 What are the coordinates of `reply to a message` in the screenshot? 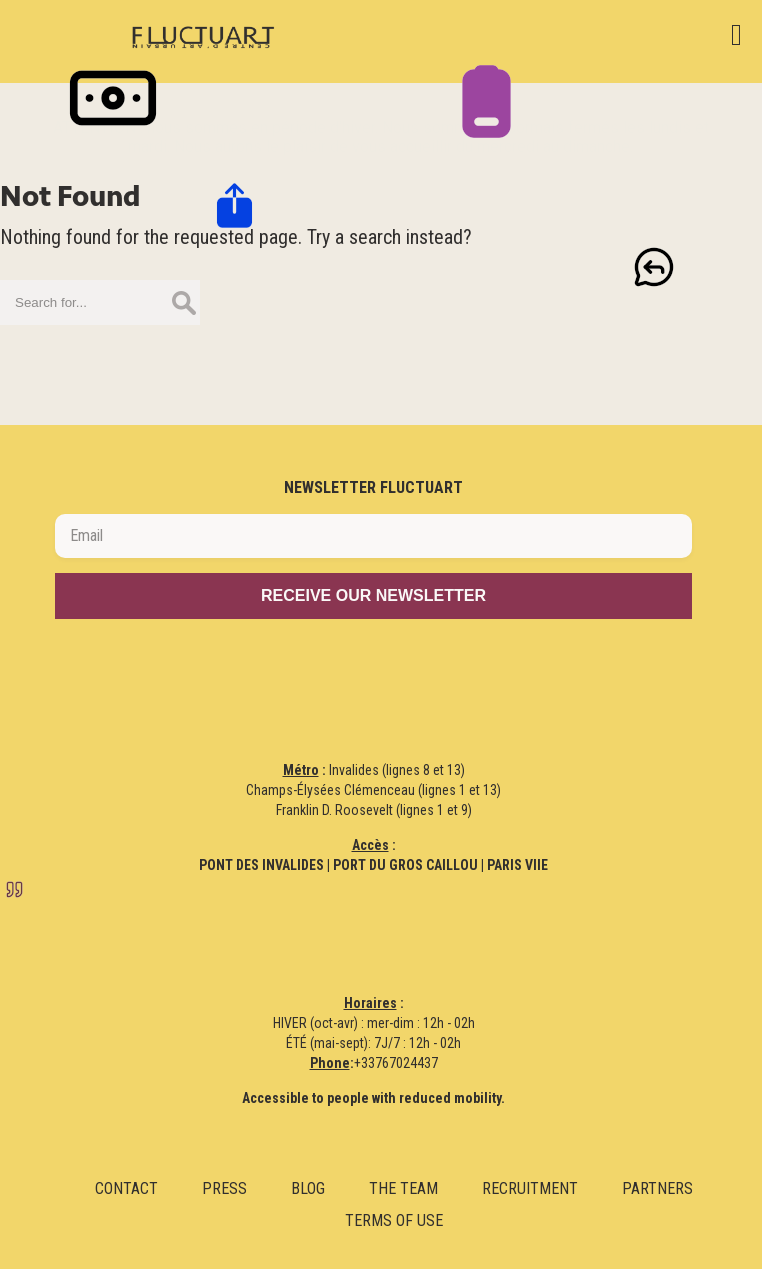 It's located at (654, 267).